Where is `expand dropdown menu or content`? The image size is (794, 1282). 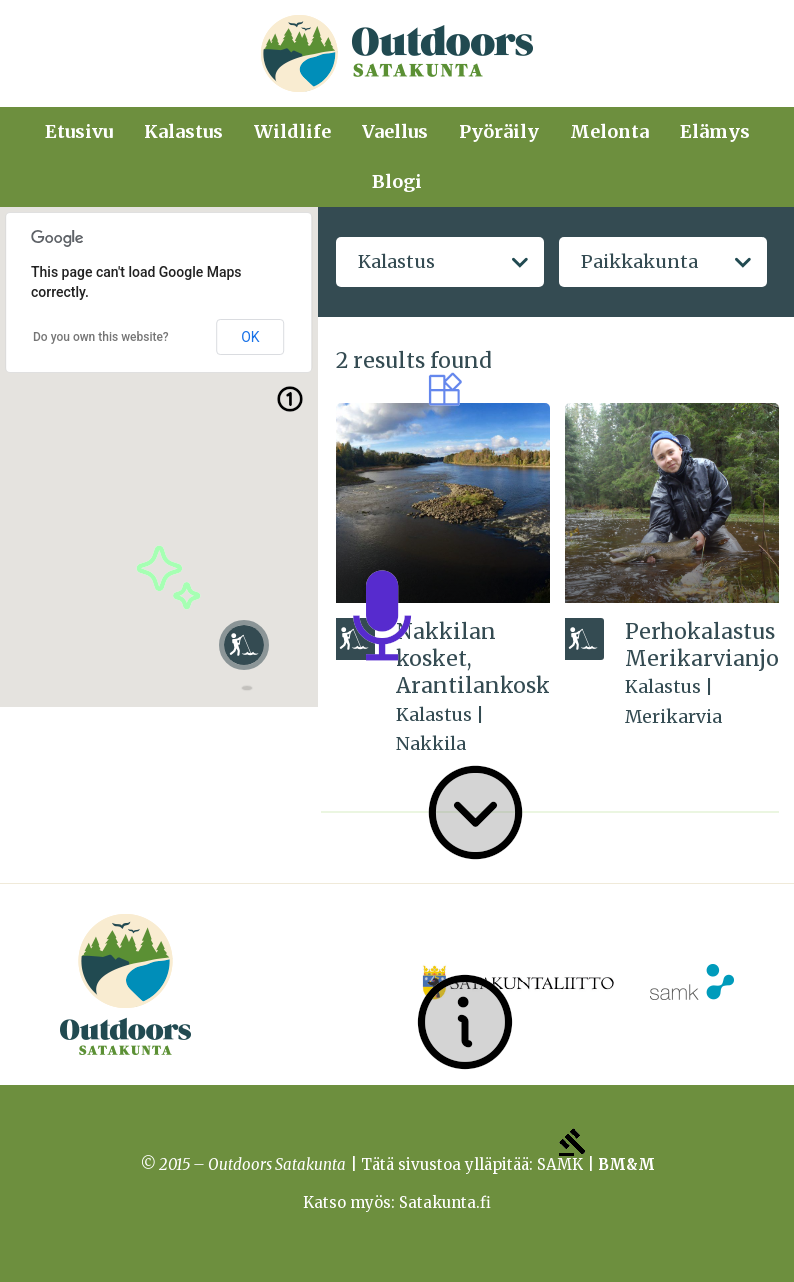
expand dropdown menu or content is located at coordinates (475, 812).